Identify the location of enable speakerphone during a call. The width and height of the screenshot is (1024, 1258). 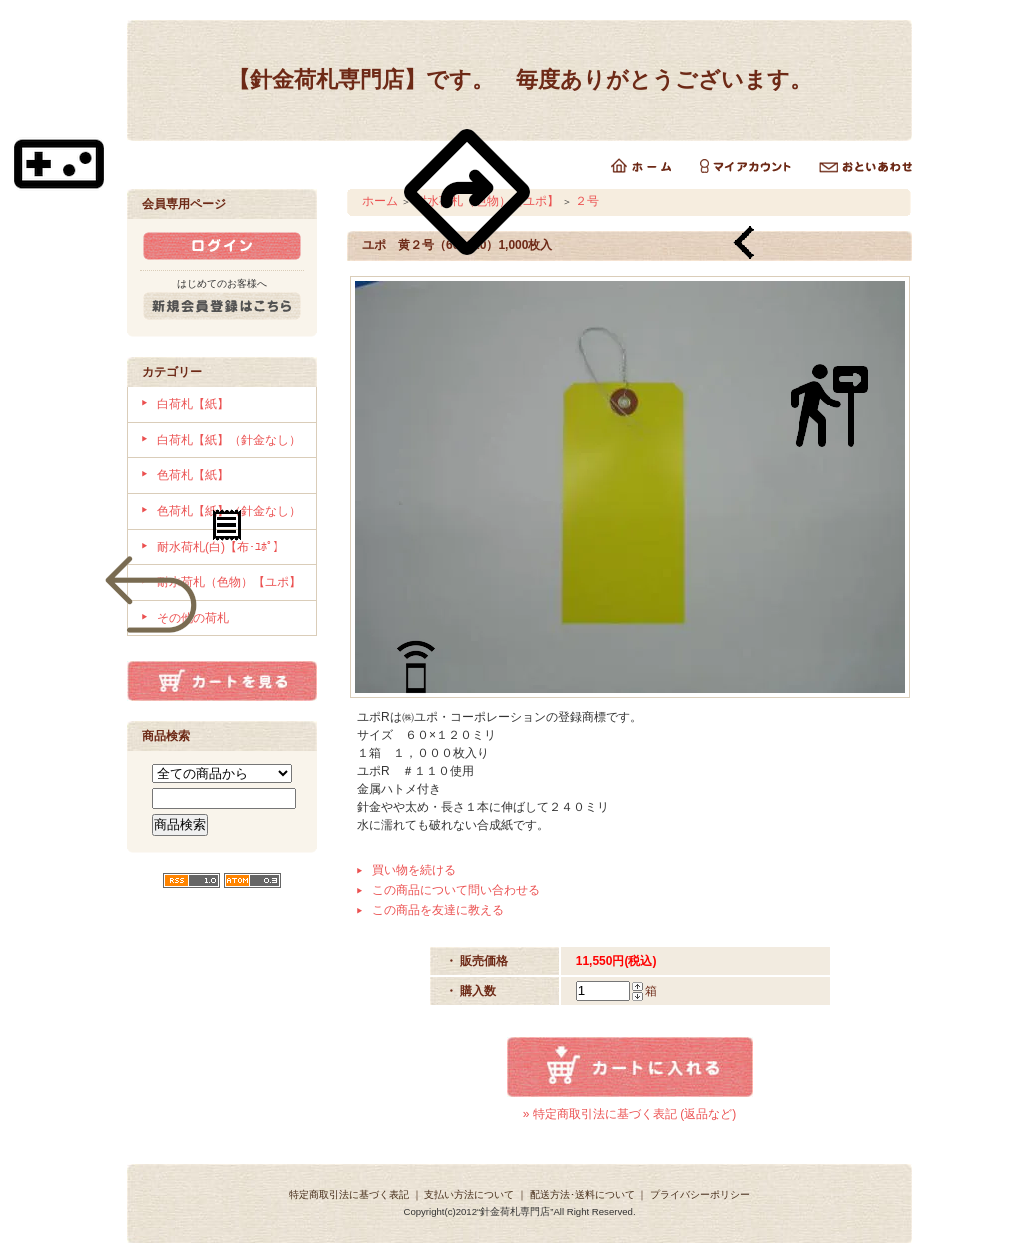
(416, 668).